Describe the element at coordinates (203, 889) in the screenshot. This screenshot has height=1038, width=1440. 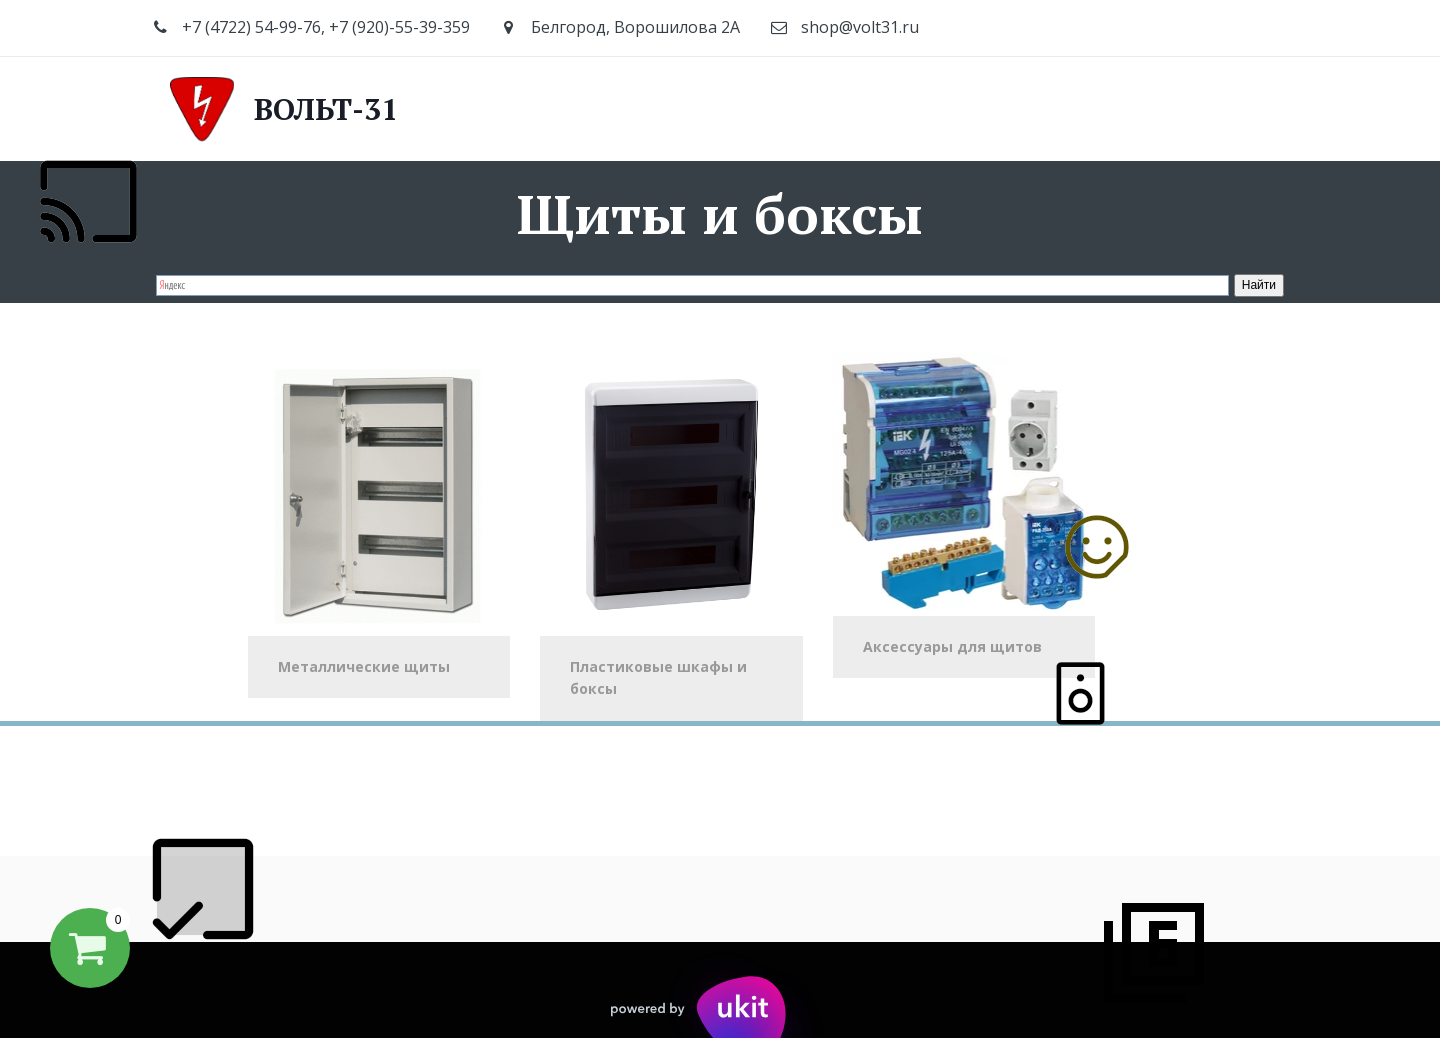
I see `mark task as complete` at that location.